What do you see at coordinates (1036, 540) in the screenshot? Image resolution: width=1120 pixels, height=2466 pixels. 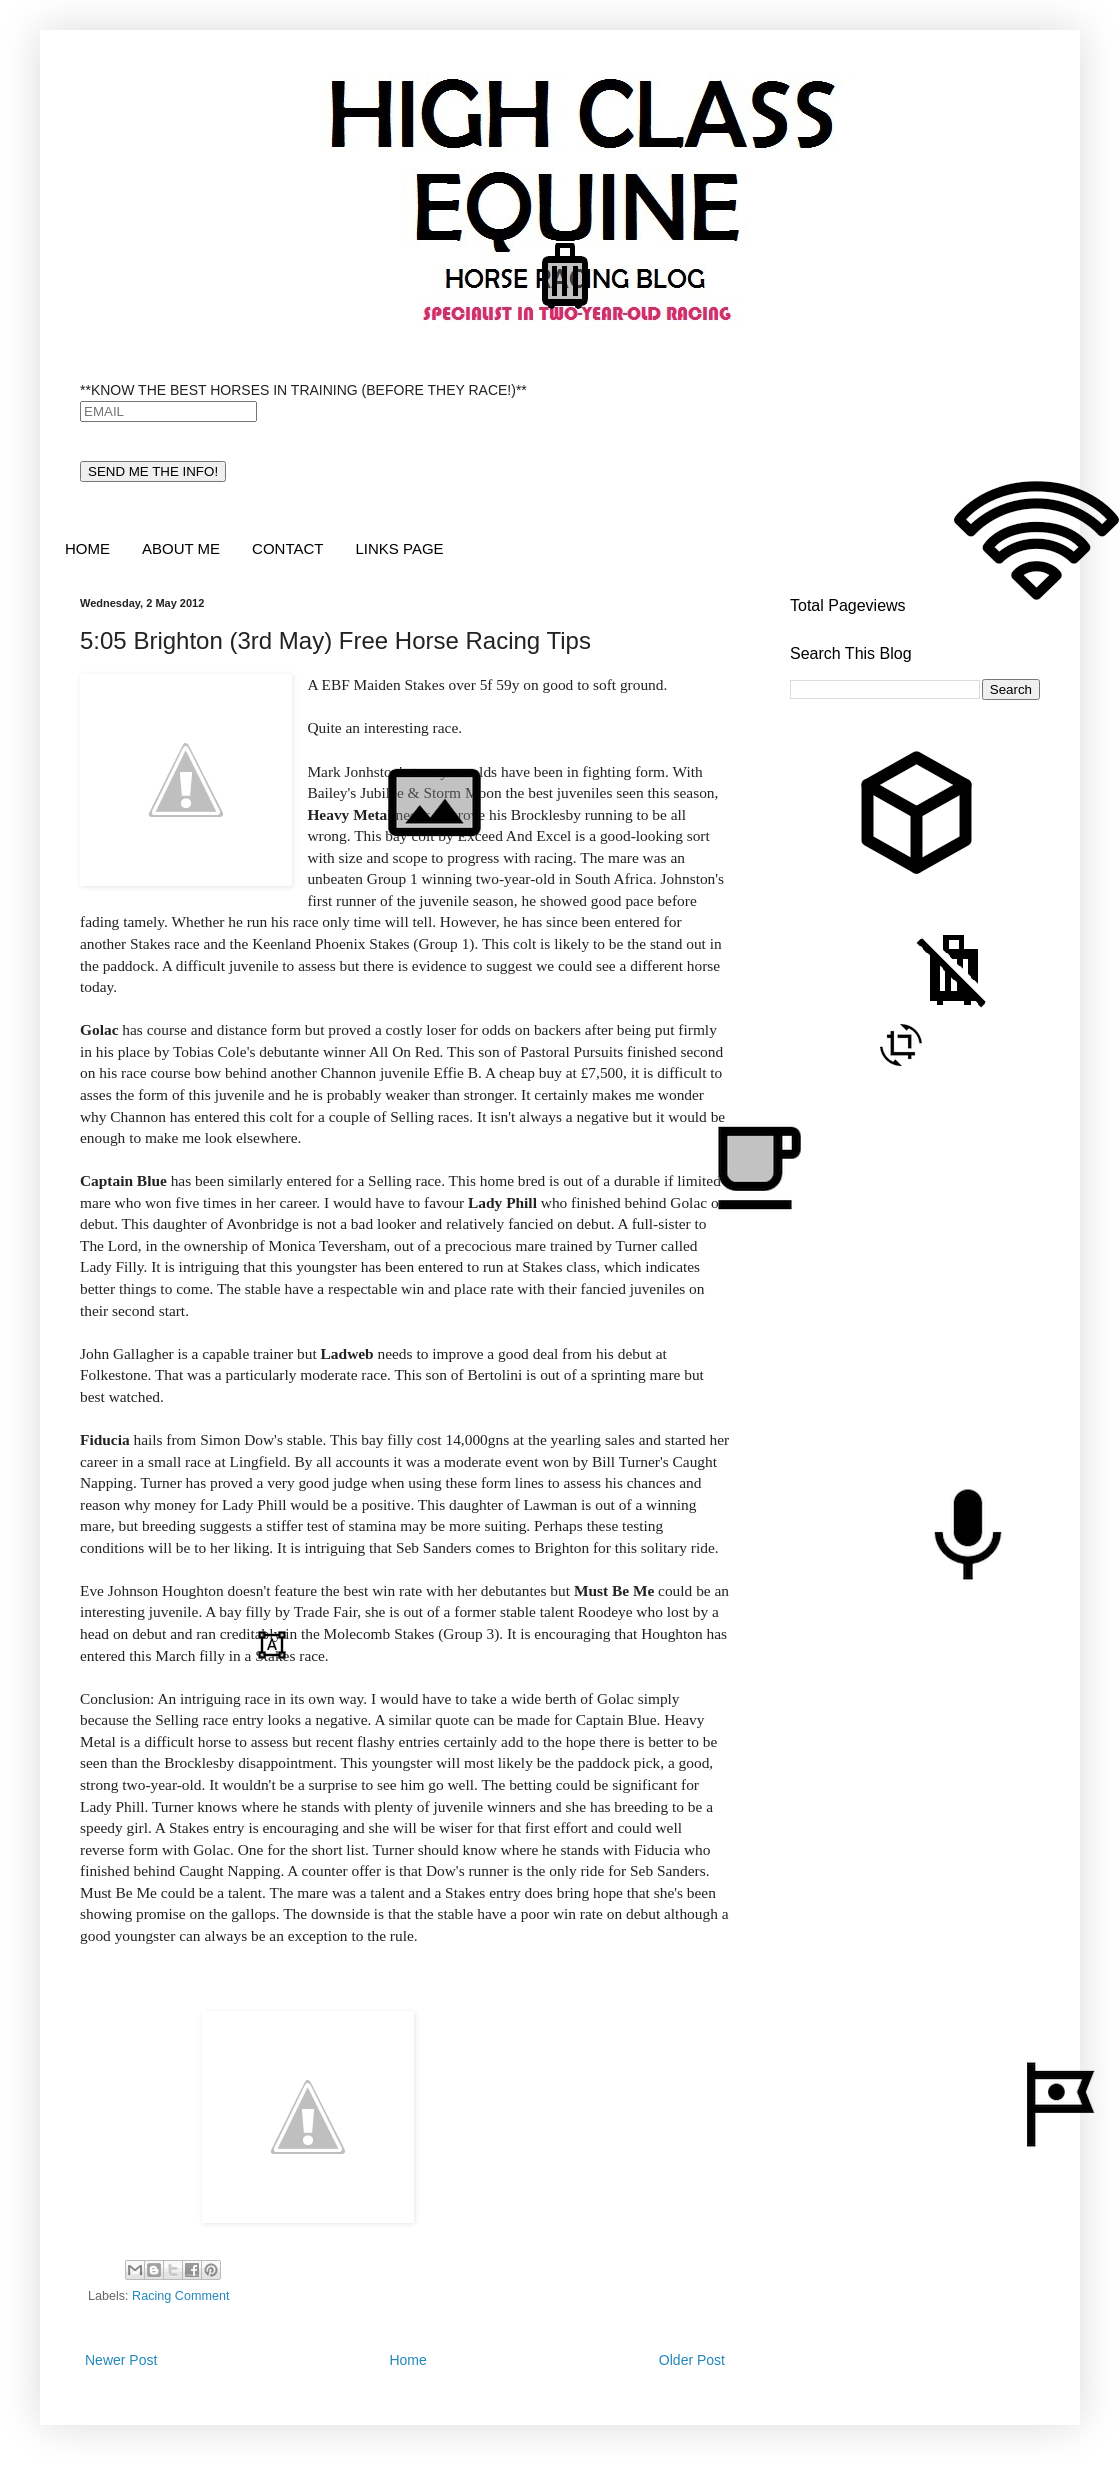 I see `indicates wireless network connection status` at bounding box center [1036, 540].